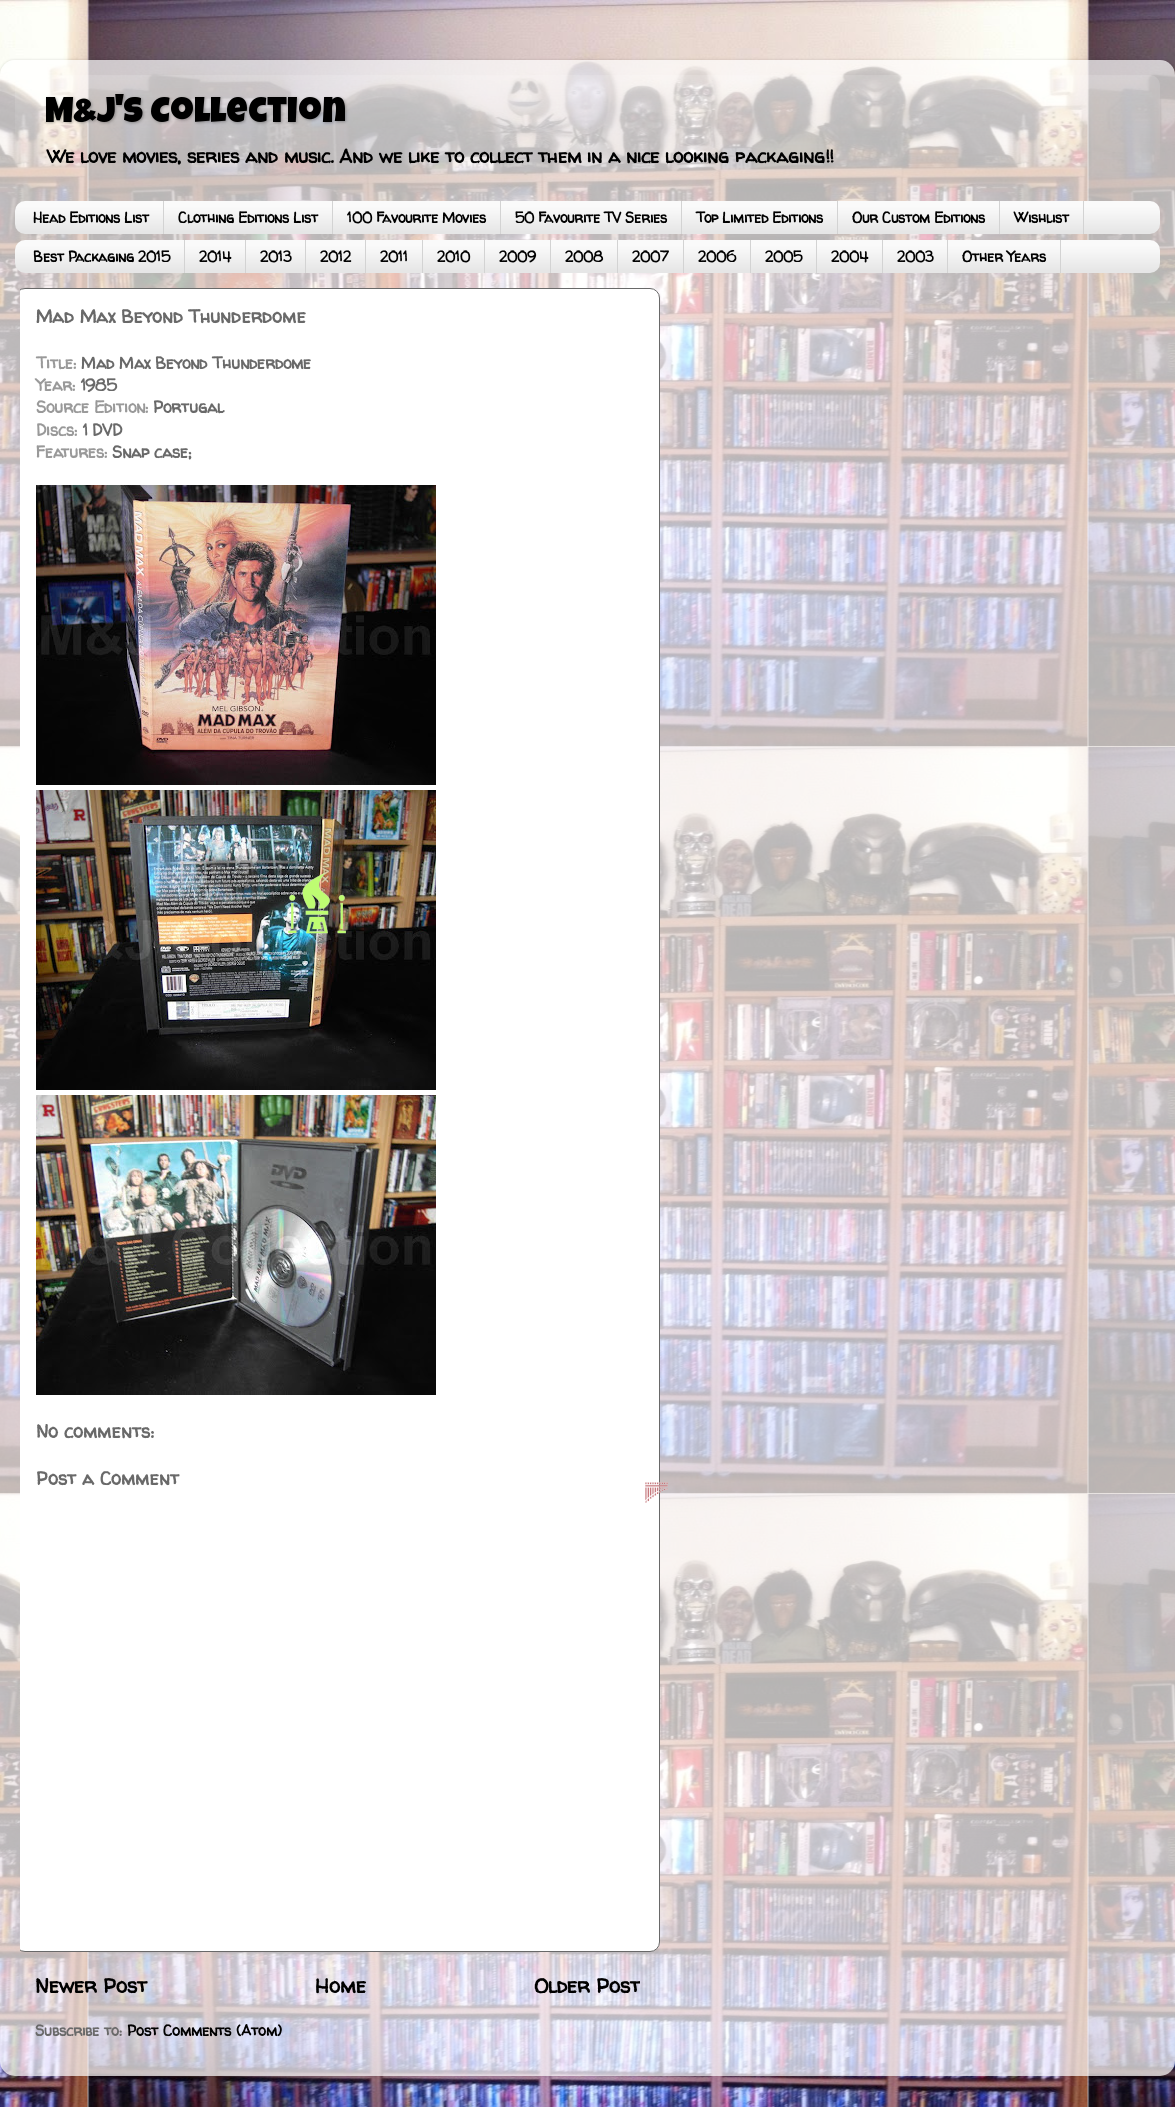 Image resolution: width=1175 pixels, height=2107 pixels. What do you see at coordinates (317, 903) in the screenshot?
I see `access fire shrine location in game` at bounding box center [317, 903].